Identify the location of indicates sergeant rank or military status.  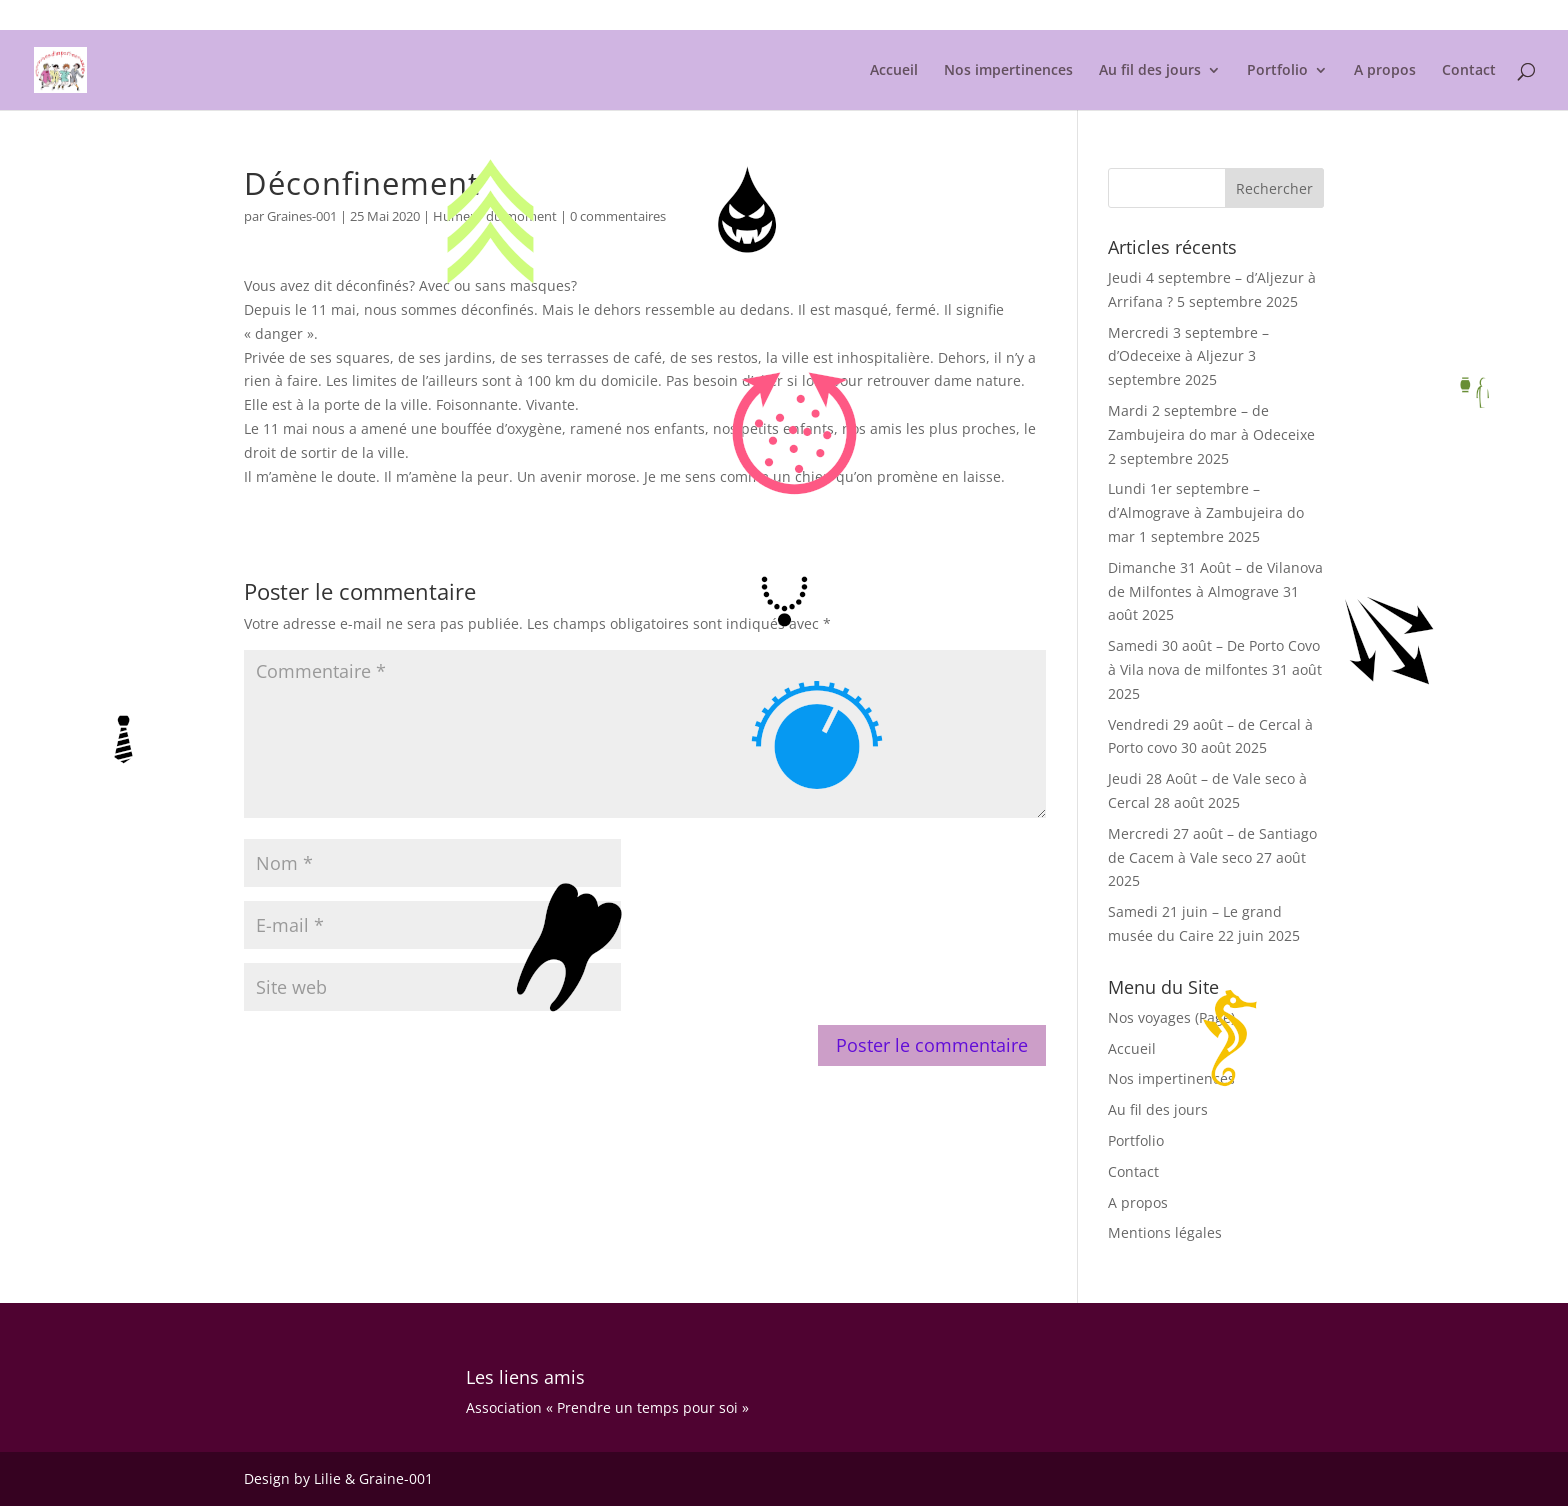
(490, 221).